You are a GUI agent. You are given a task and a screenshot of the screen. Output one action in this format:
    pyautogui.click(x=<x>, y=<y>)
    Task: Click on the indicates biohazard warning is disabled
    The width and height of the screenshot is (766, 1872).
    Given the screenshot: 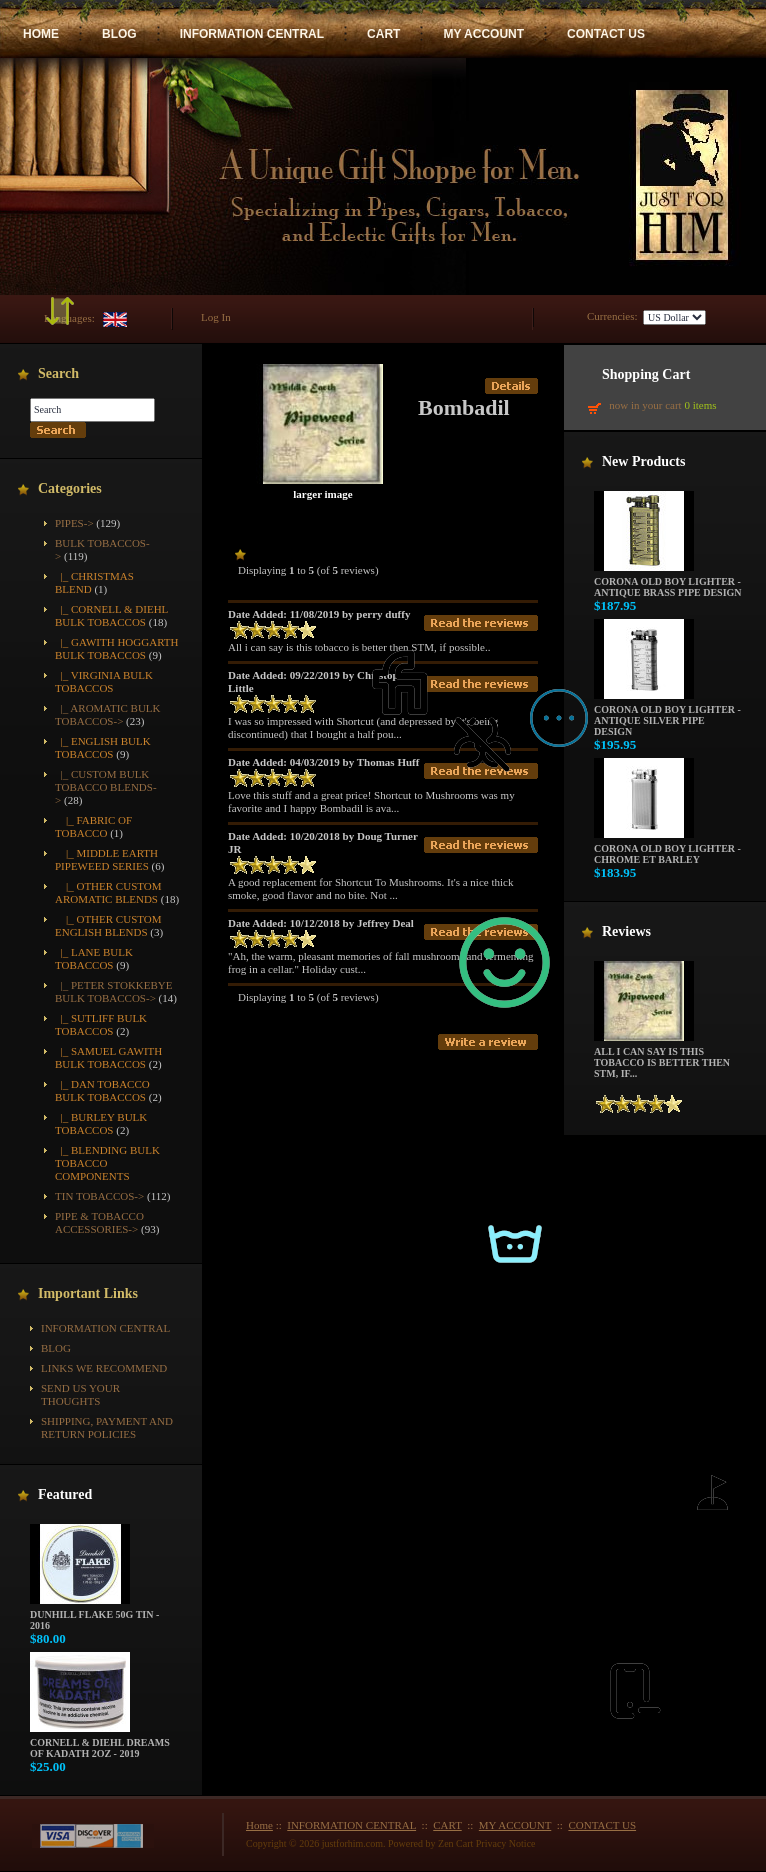 What is the action you would take?
    pyautogui.click(x=482, y=744)
    